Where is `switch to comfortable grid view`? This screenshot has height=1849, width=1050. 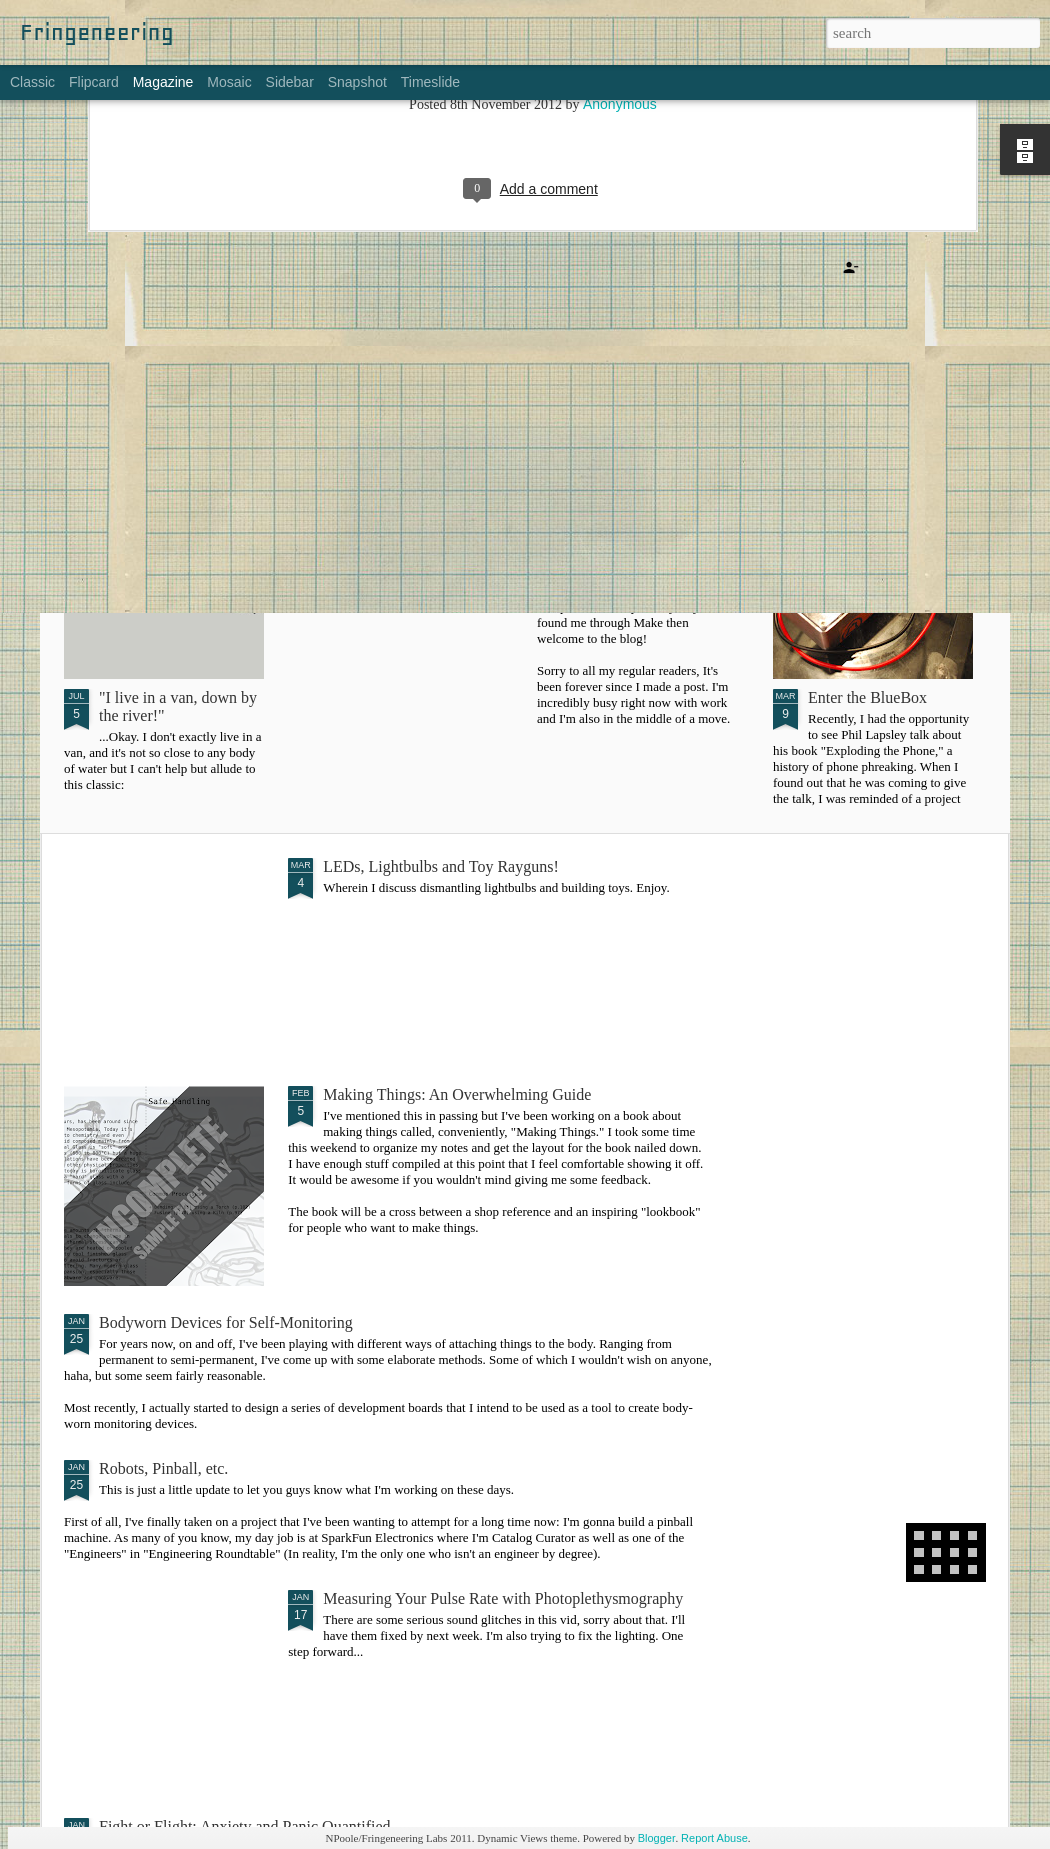 switch to comfortable grid view is located at coordinates (943, 1552).